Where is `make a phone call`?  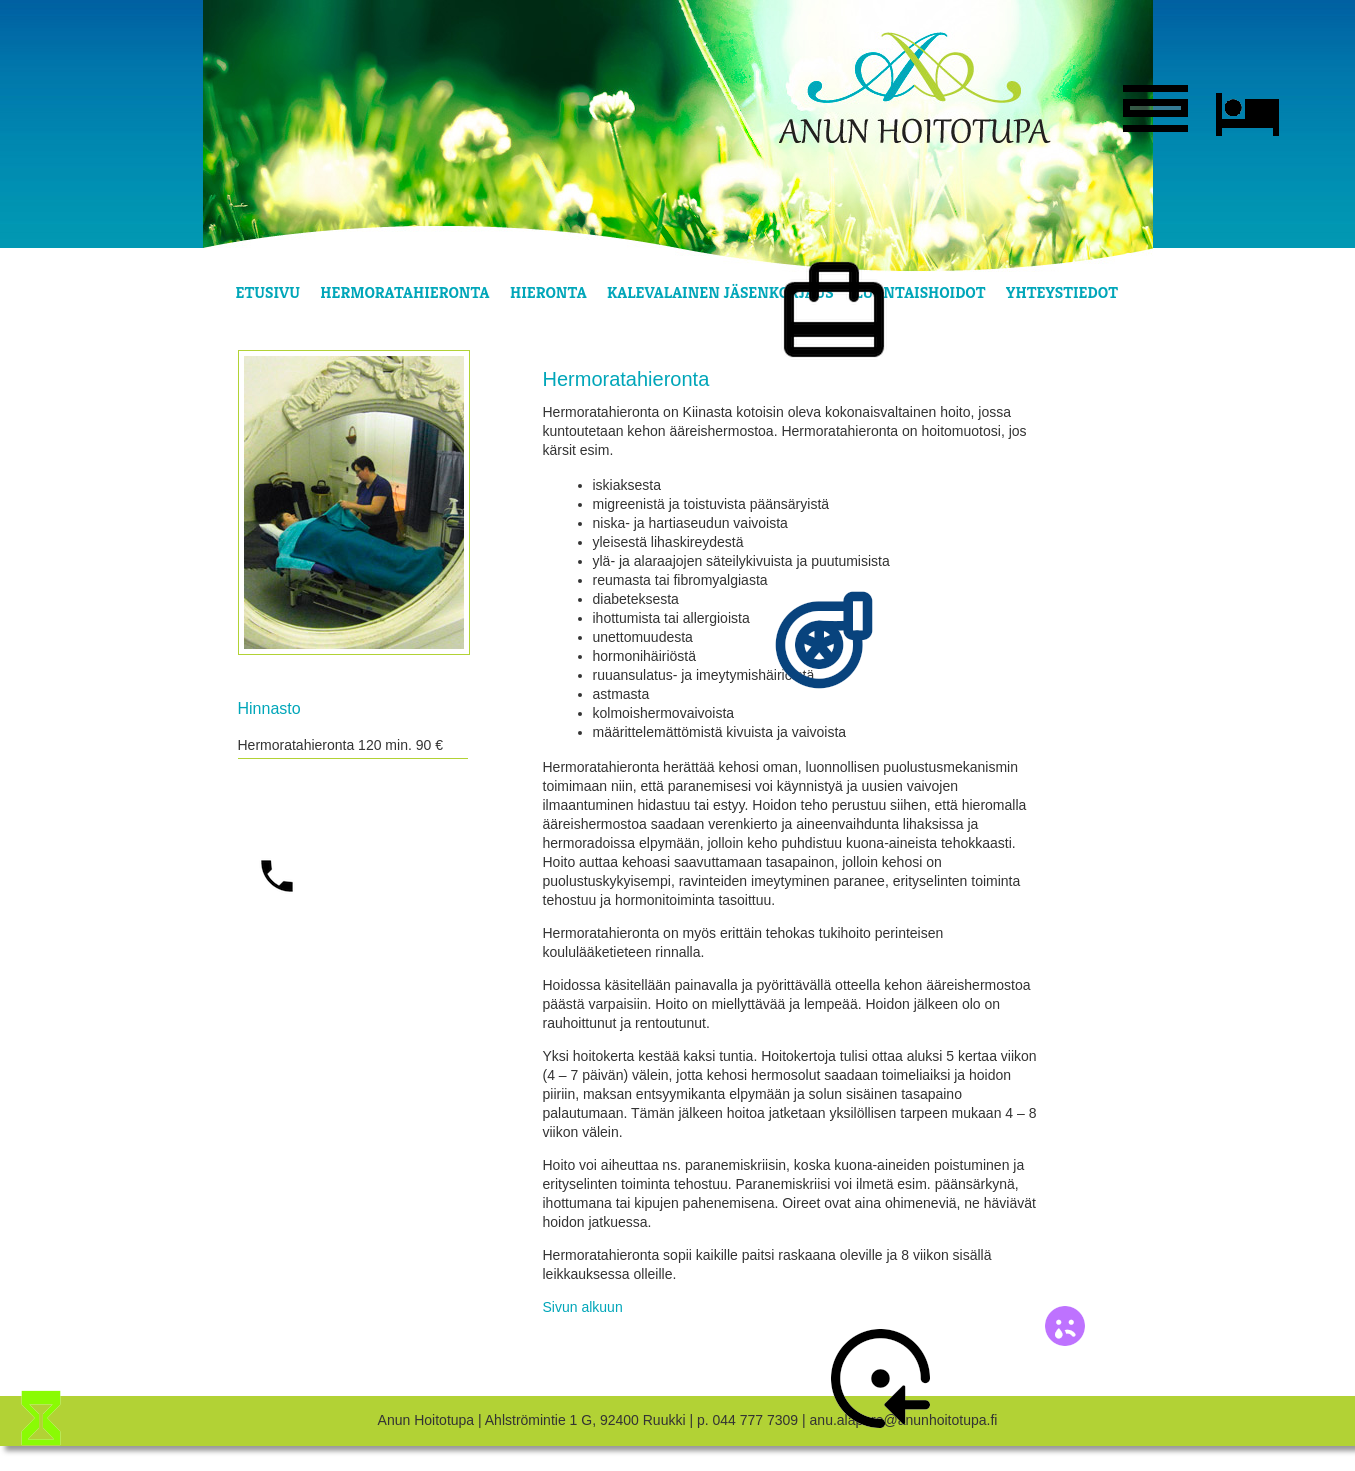
make a phone call is located at coordinates (277, 876).